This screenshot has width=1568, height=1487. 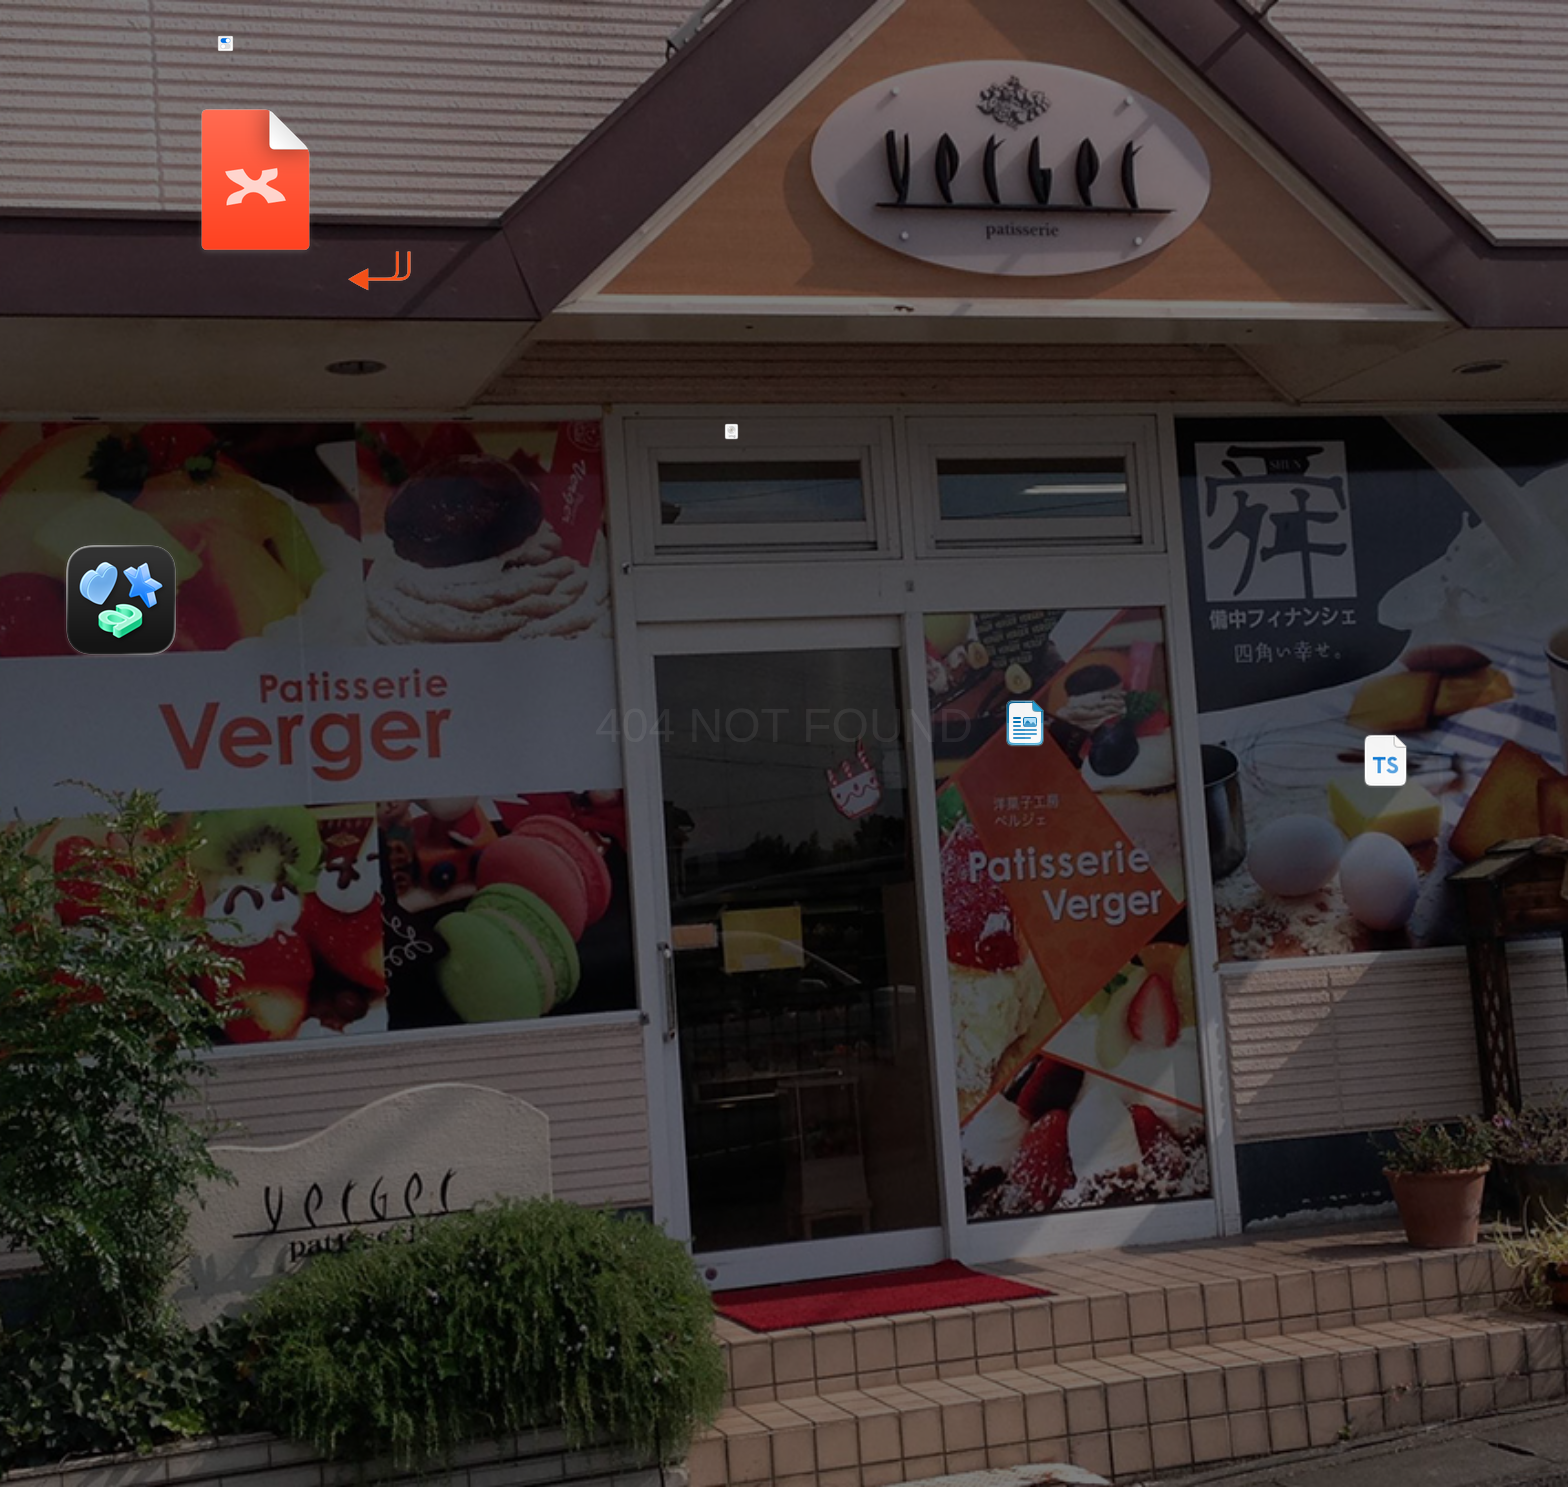 What do you see at coordinates (255, 182) in the screenshot?
I see `open an xmind mind mapping file` at bounding box center [255, 182].